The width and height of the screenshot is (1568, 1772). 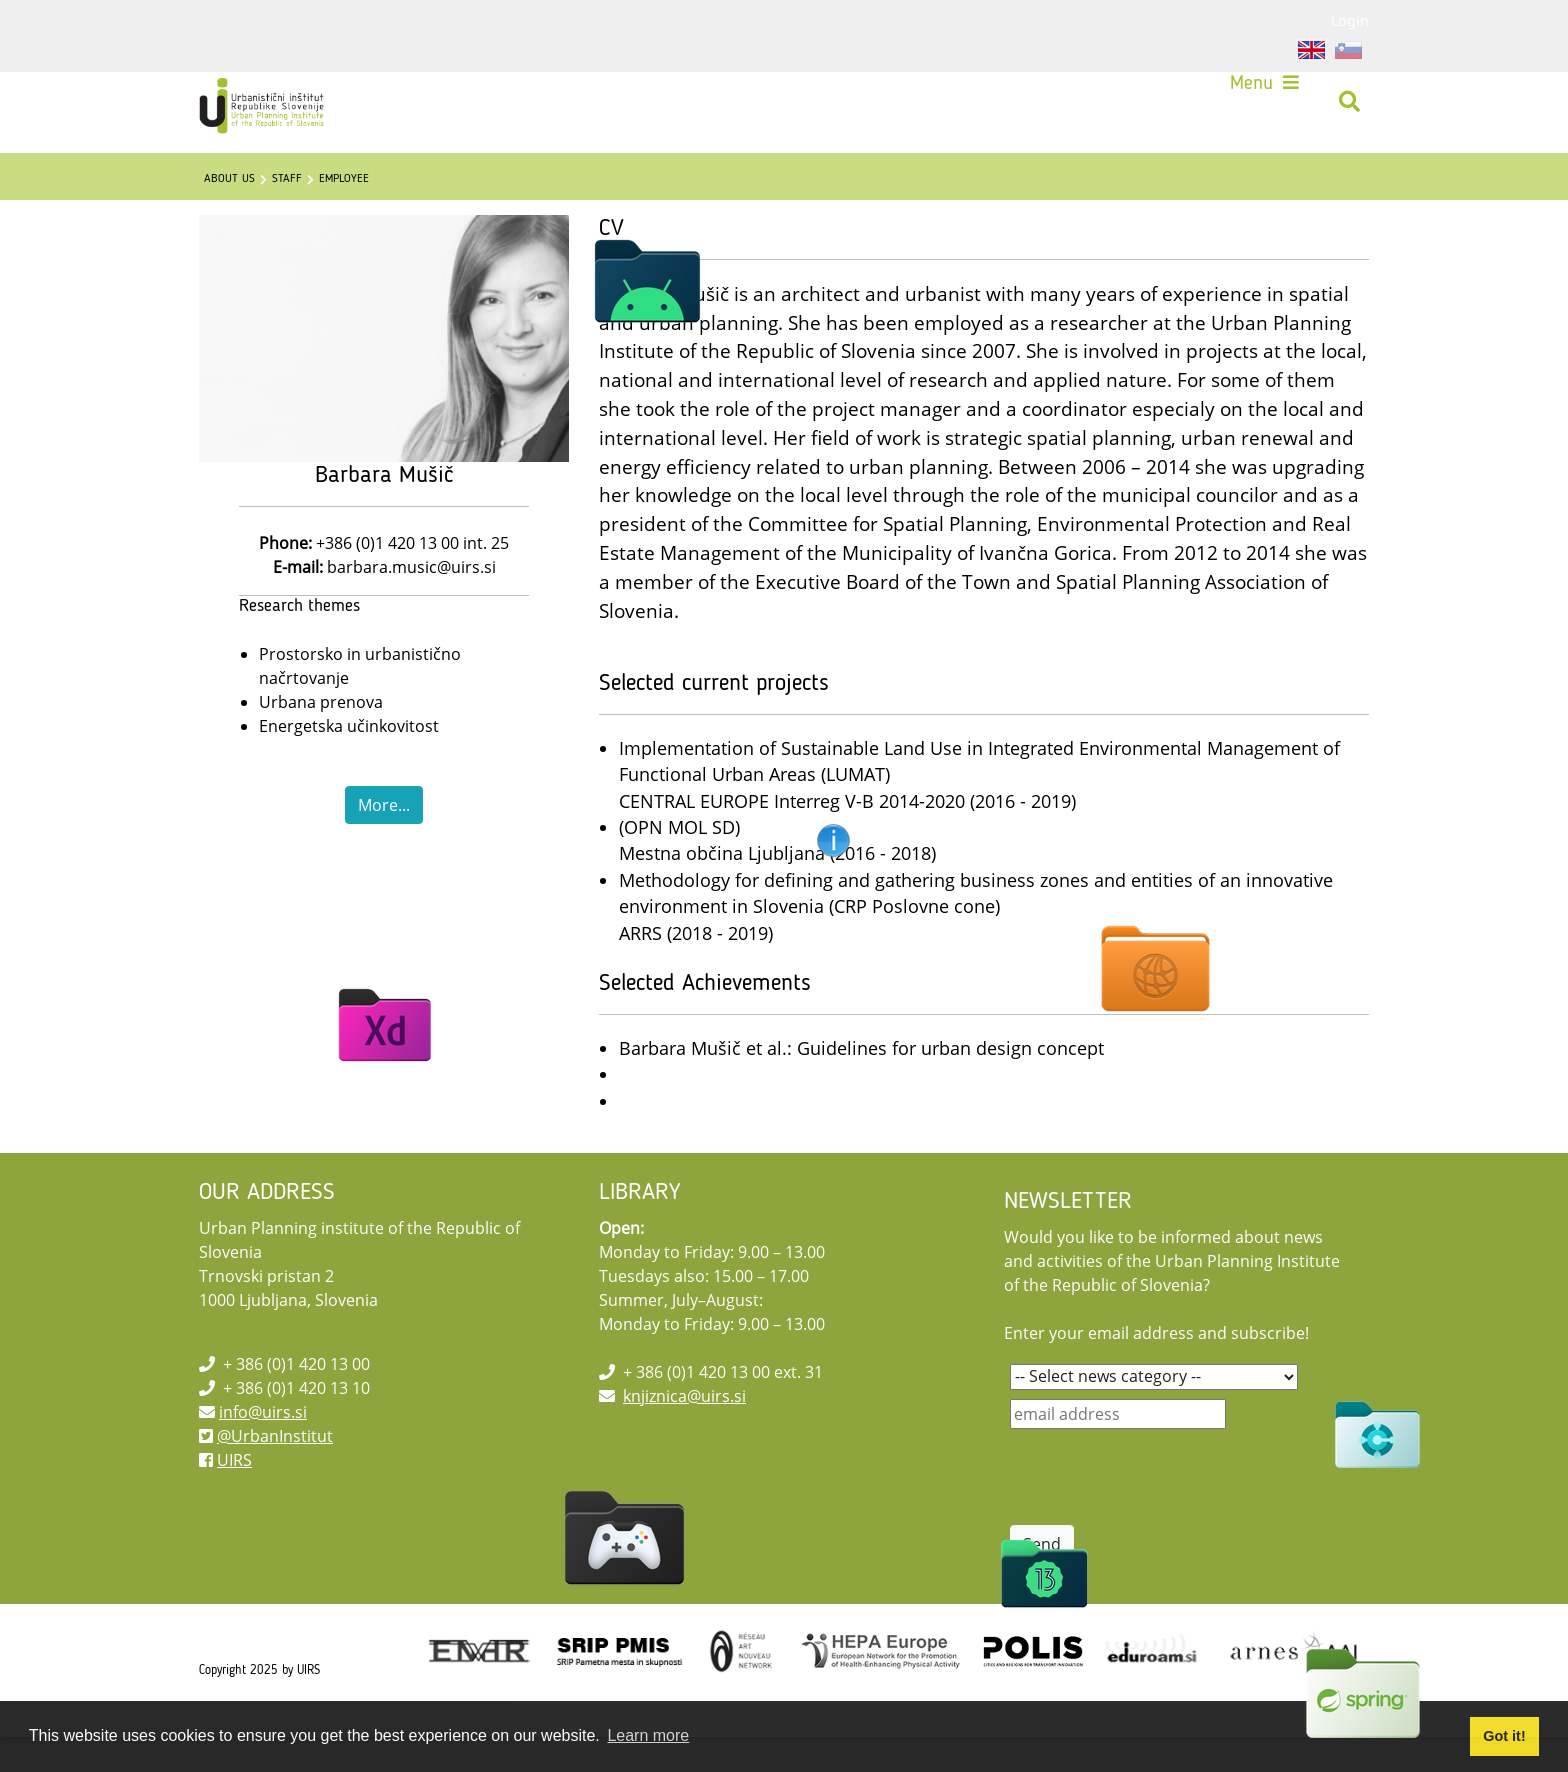 I want to click on folder containing android 13 related files, so click(x=1044, y=1576).